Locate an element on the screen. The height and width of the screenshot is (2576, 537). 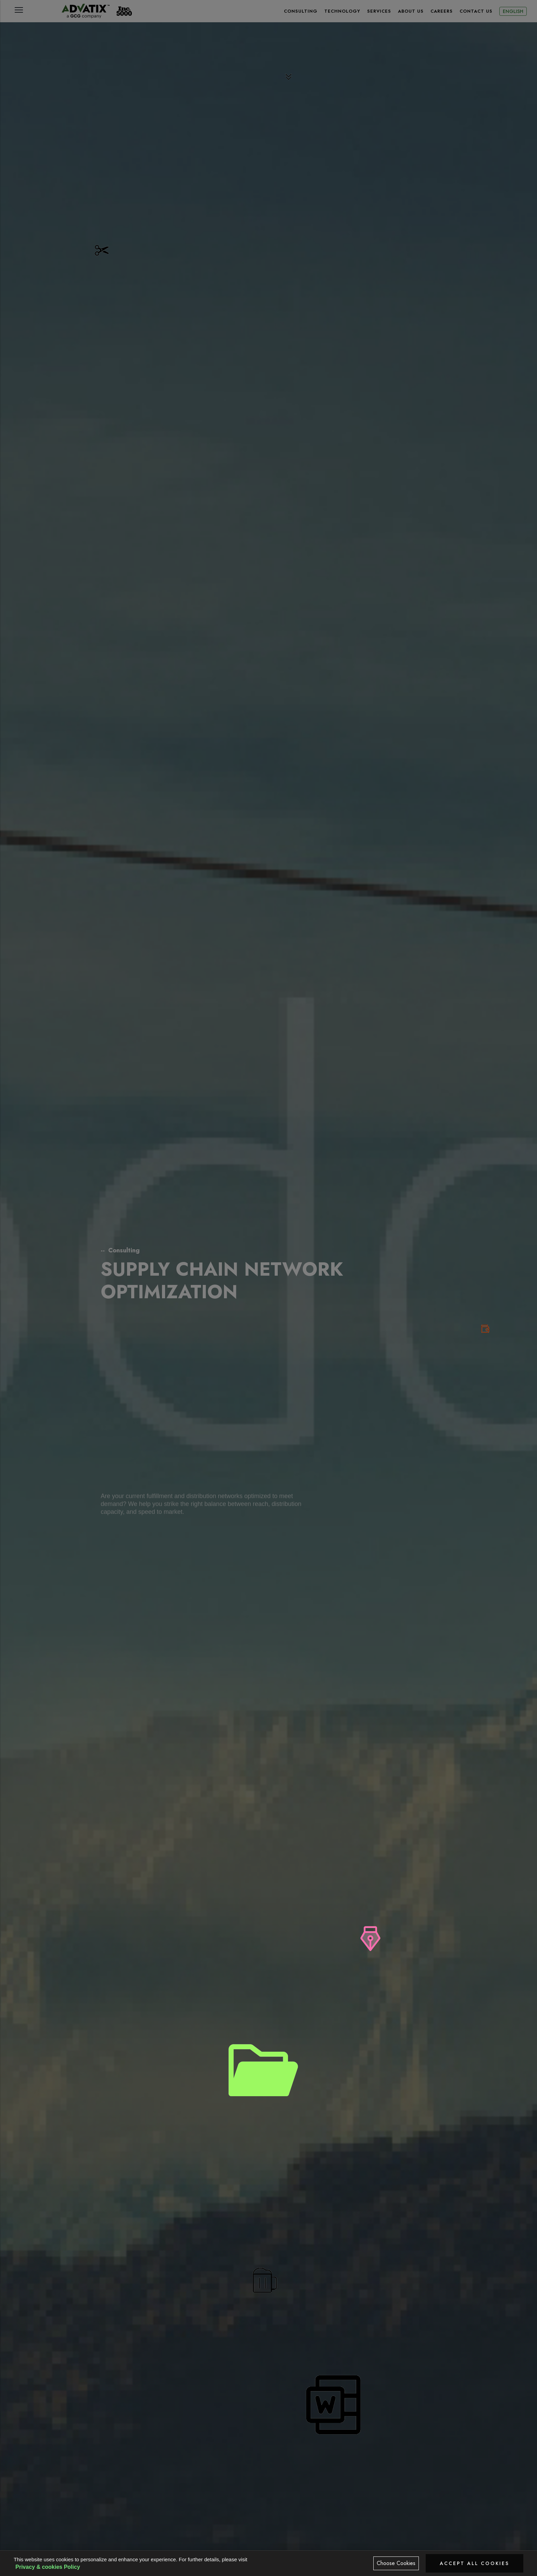
expand content or show more items below is located at coordinates (288, 76).